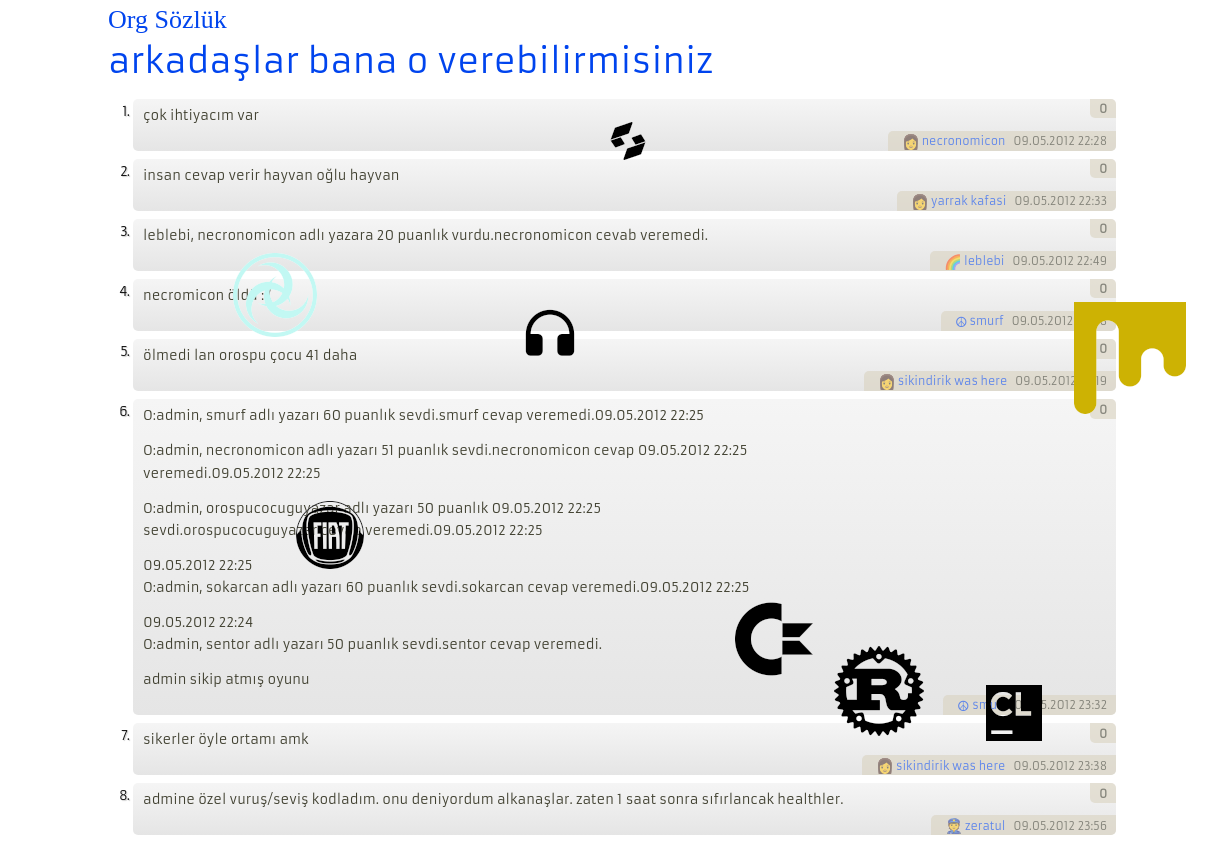  What do you see at coordinates (330, 535) in the screenshot?
I see `fiat brand or vehicle identification` at bounding box center [330, 535].